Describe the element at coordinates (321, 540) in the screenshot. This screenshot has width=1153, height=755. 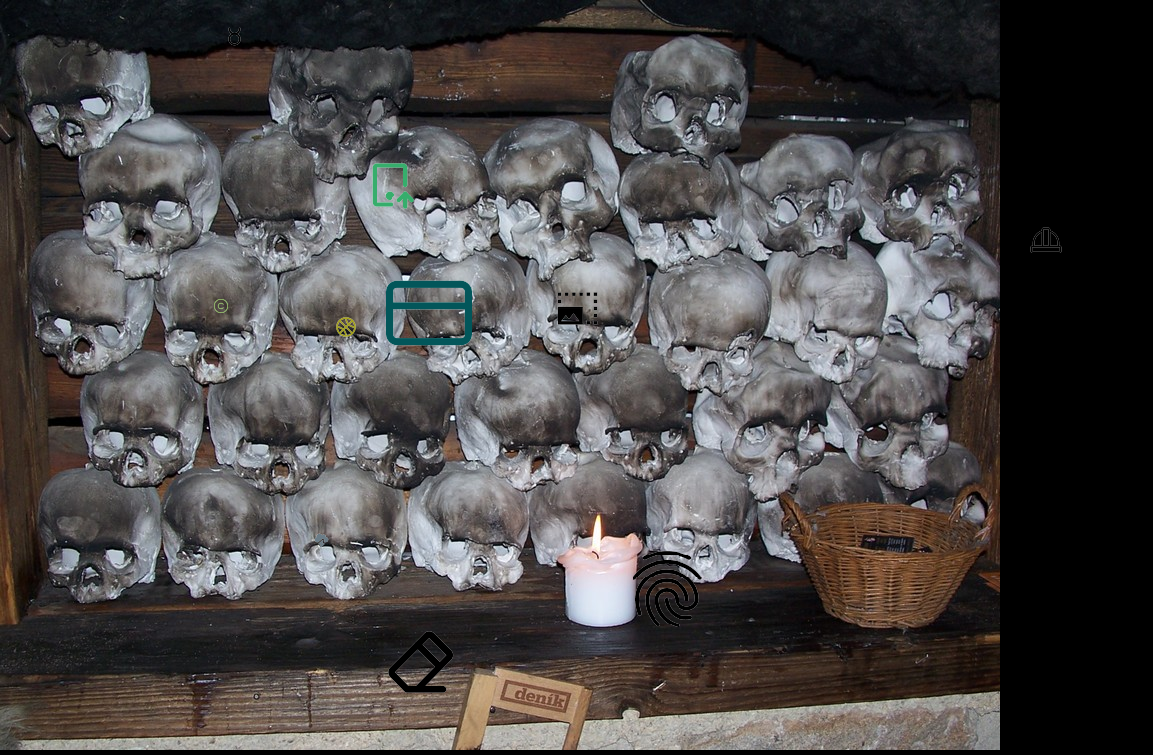
I see `indicates thunderstorm weather conditions` at that location.